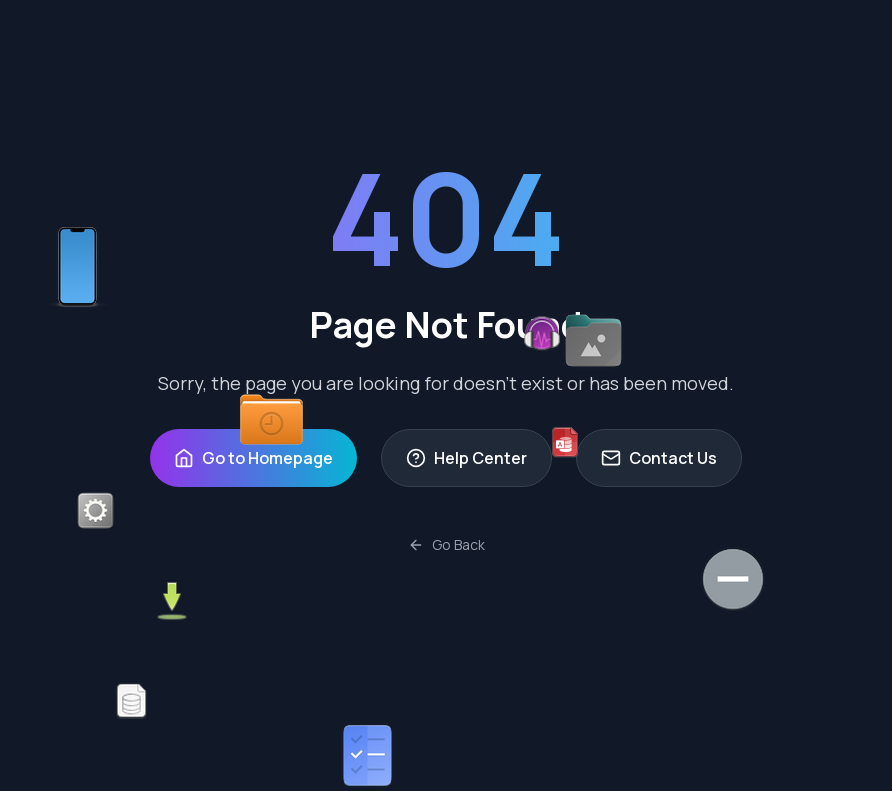 Image resolution: width=892 pixels, height=791 pixels. Describe the element at coordinates (95, 510) in the screenshot. I see `shared library file type indicator` at that location.